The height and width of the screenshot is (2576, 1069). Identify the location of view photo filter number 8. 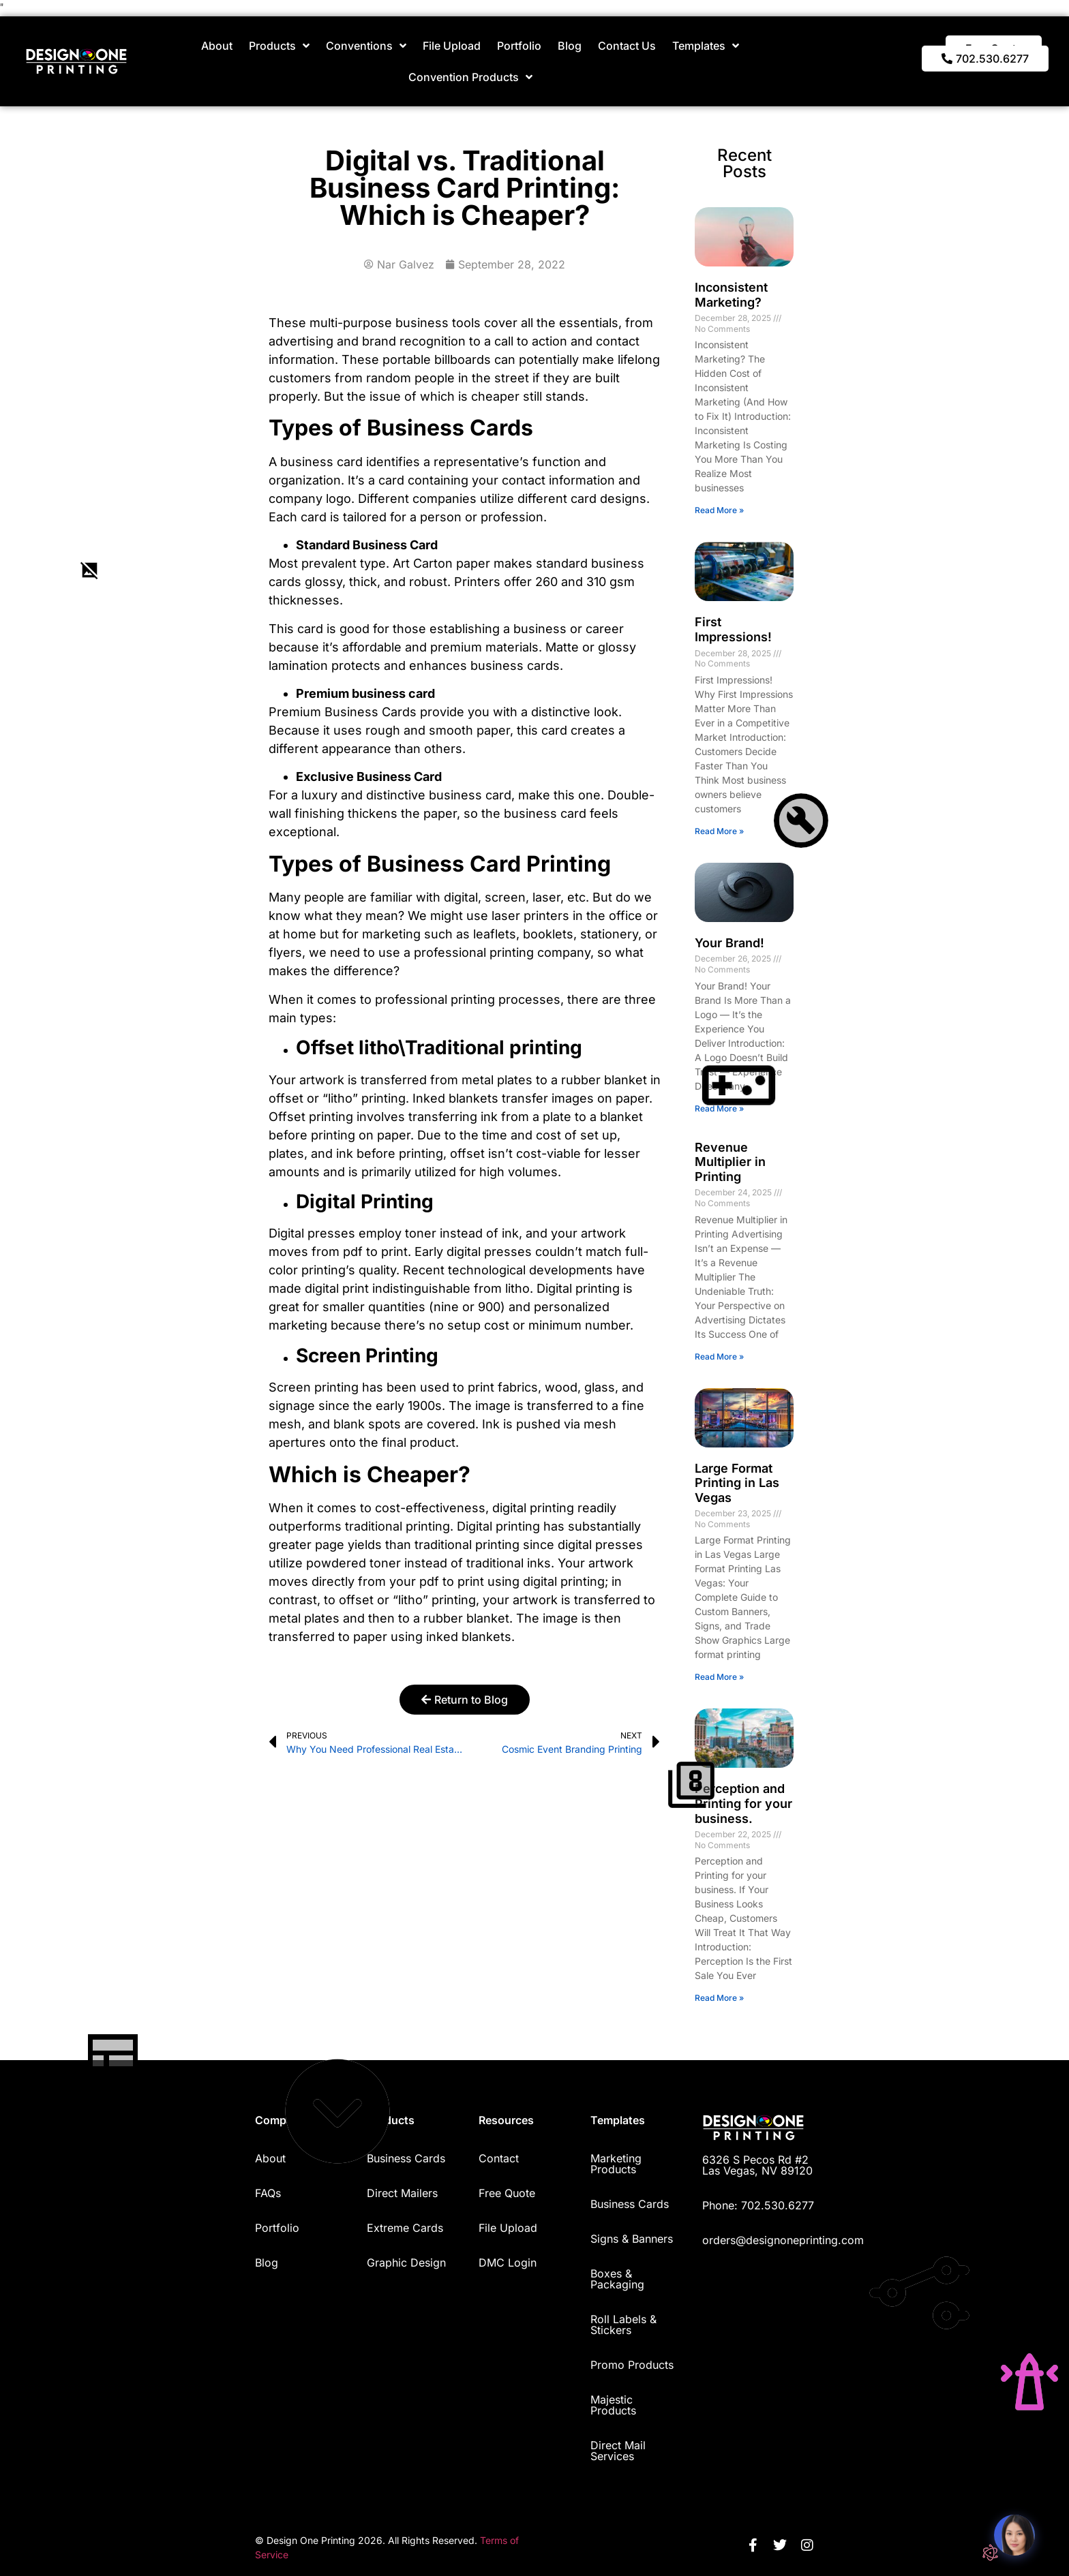
(691, 1785).